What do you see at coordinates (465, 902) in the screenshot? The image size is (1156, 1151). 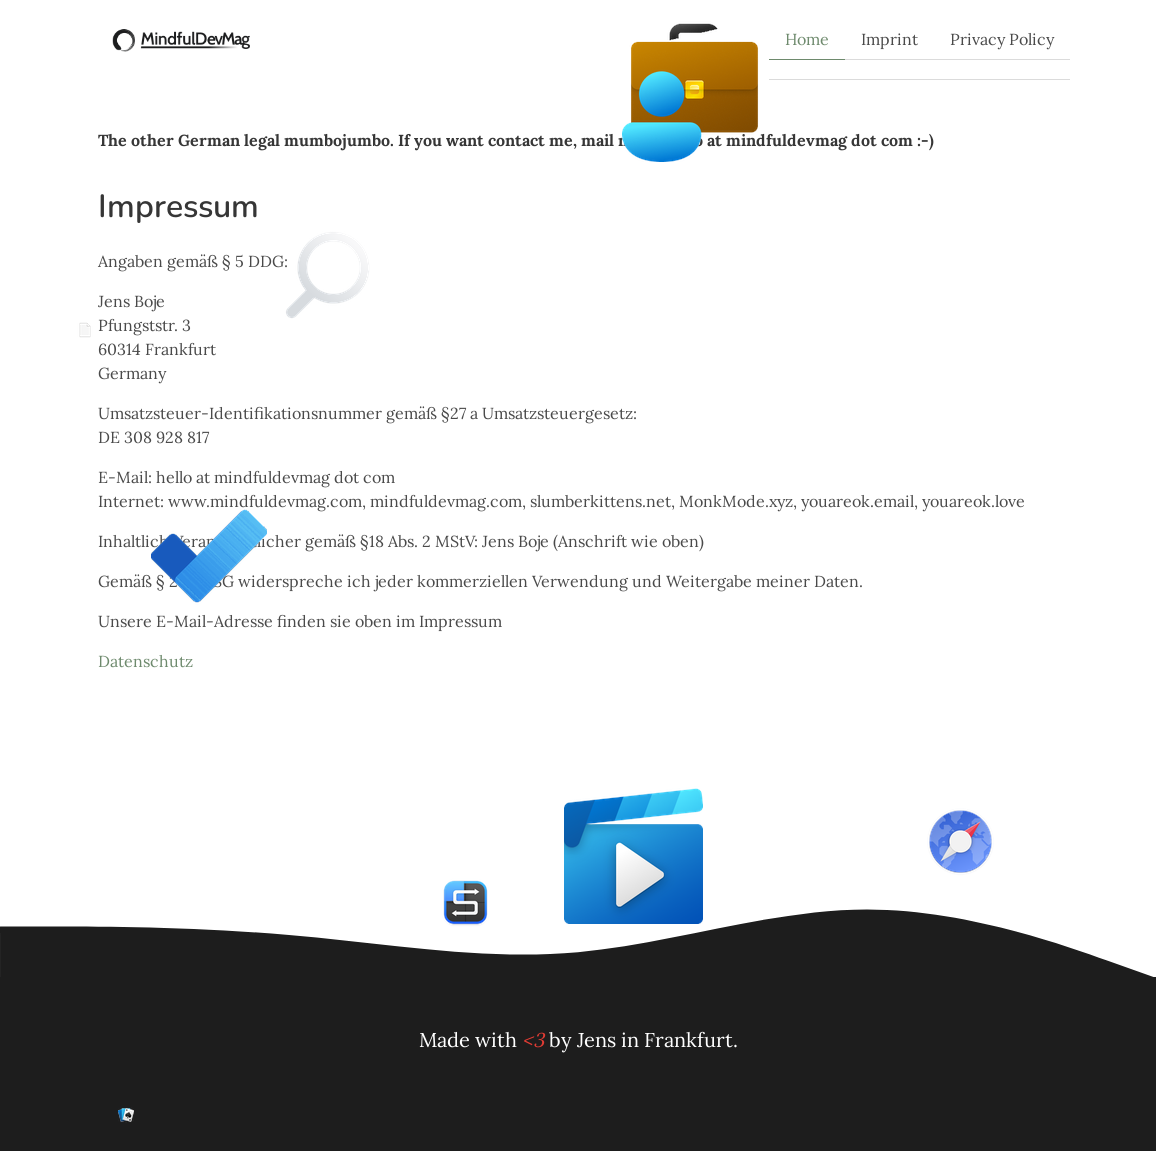 I see `configure windows network sharing settings` at bounding box center [465, 902].